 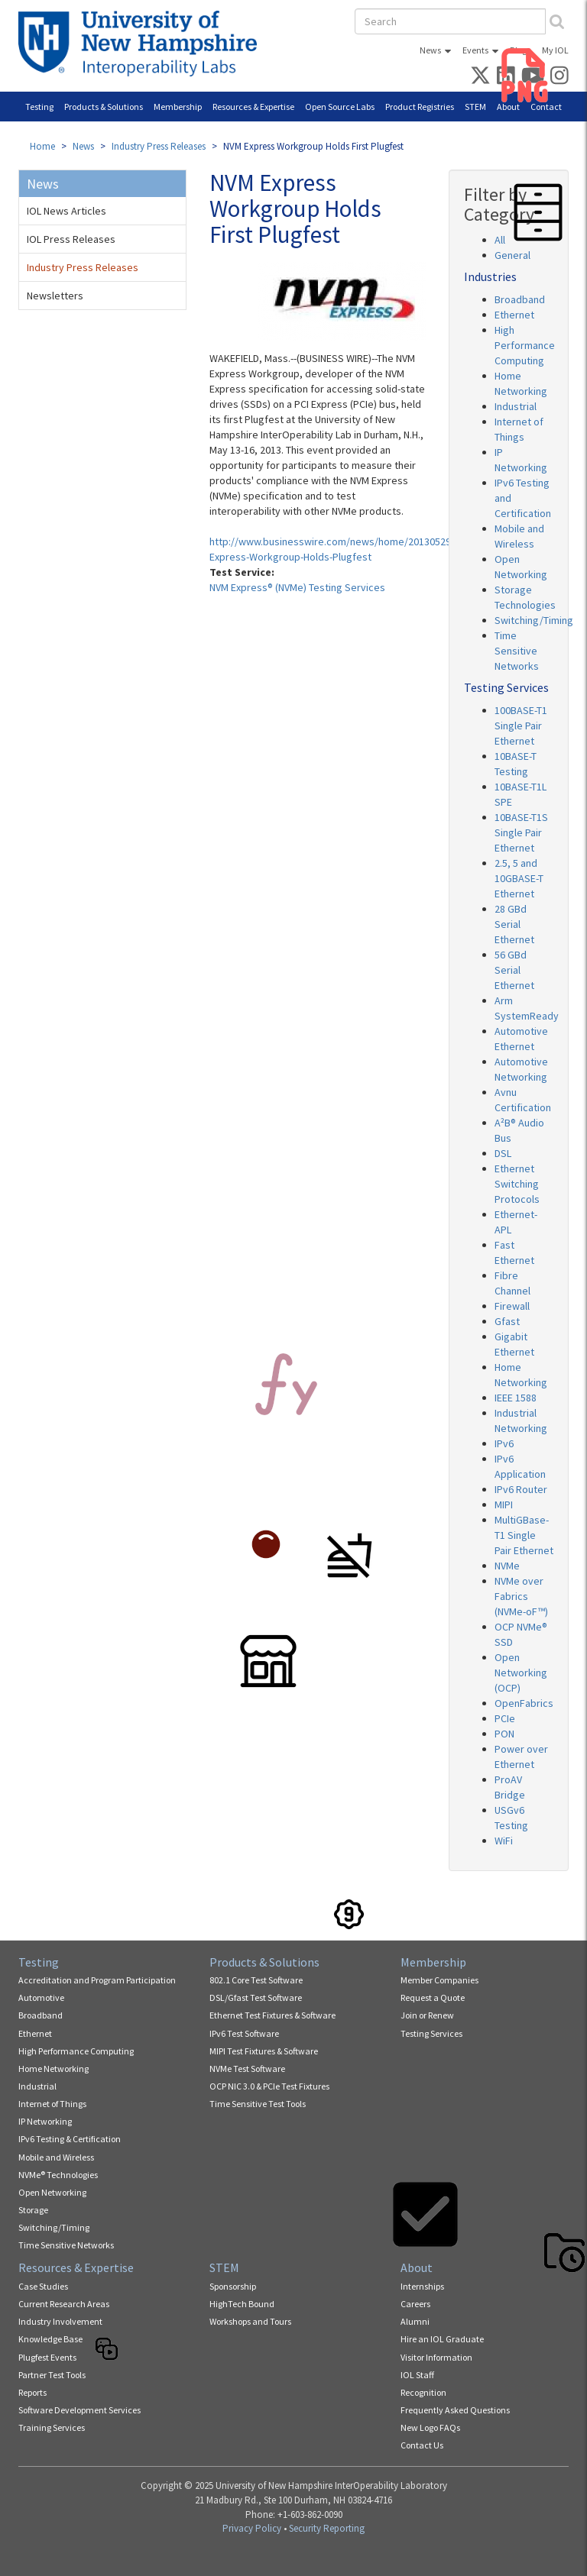 I want to click on view file history or recent activity, so click(x=564, y=2251).